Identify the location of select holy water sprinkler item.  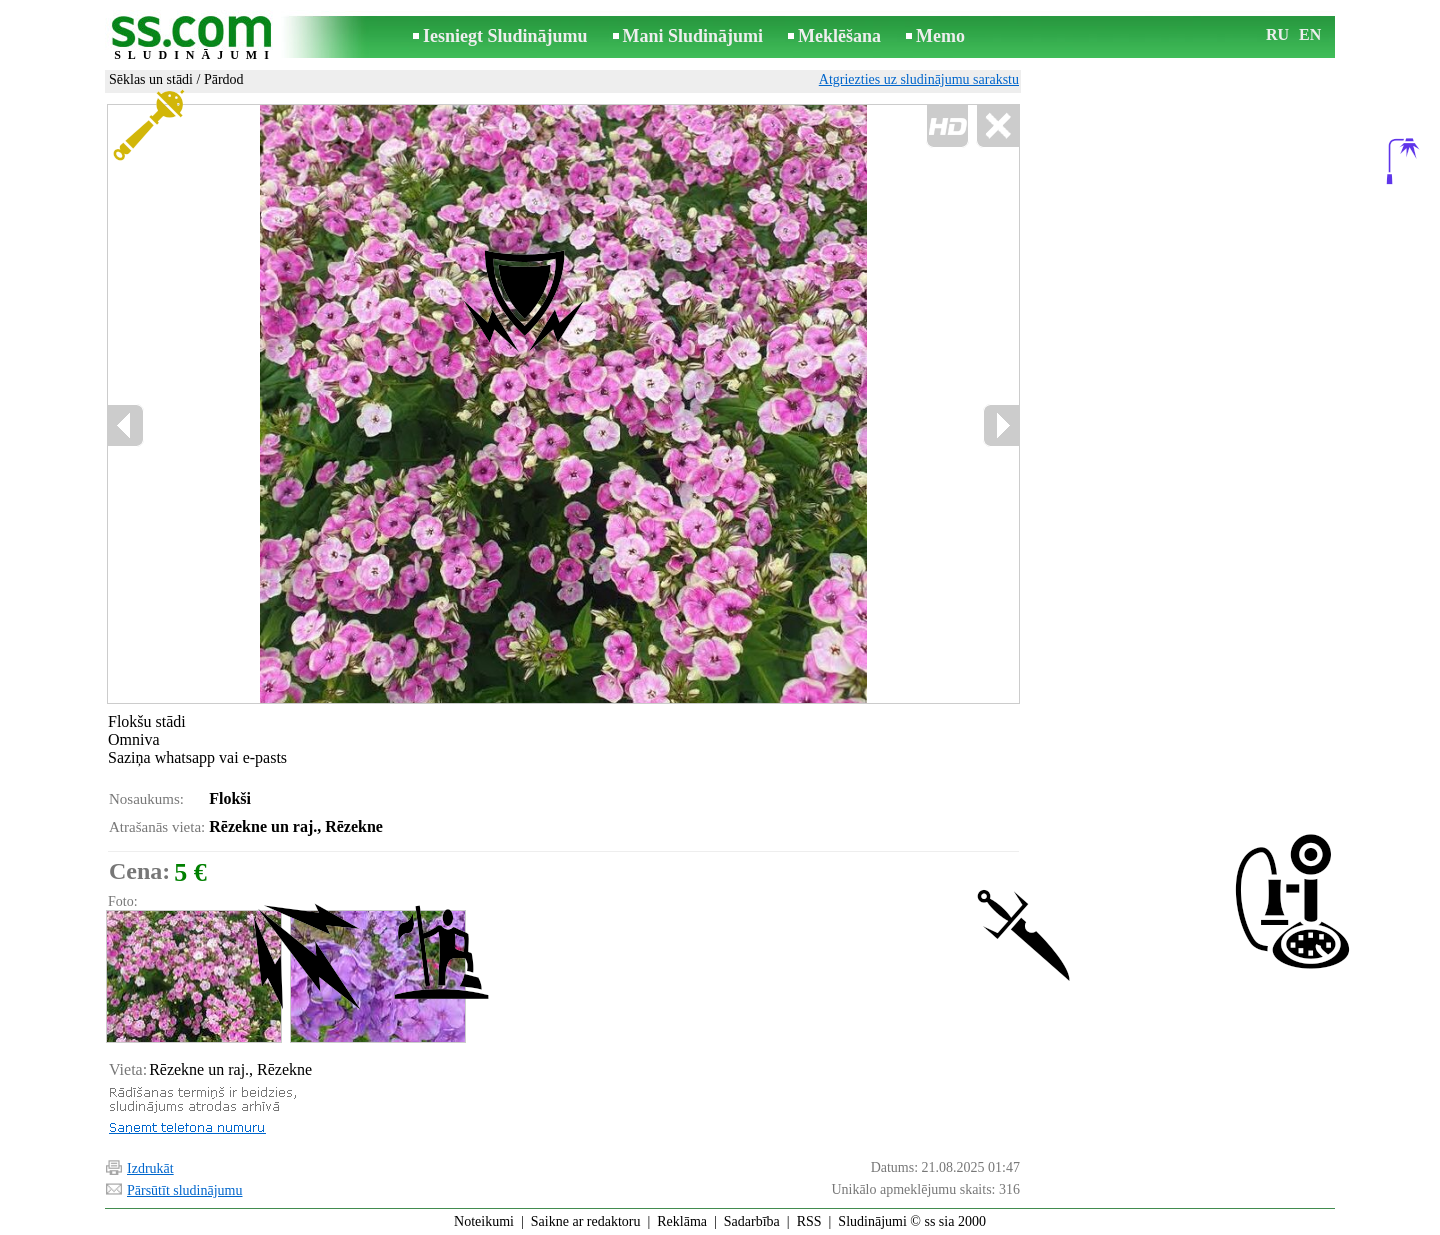
(149, 125).